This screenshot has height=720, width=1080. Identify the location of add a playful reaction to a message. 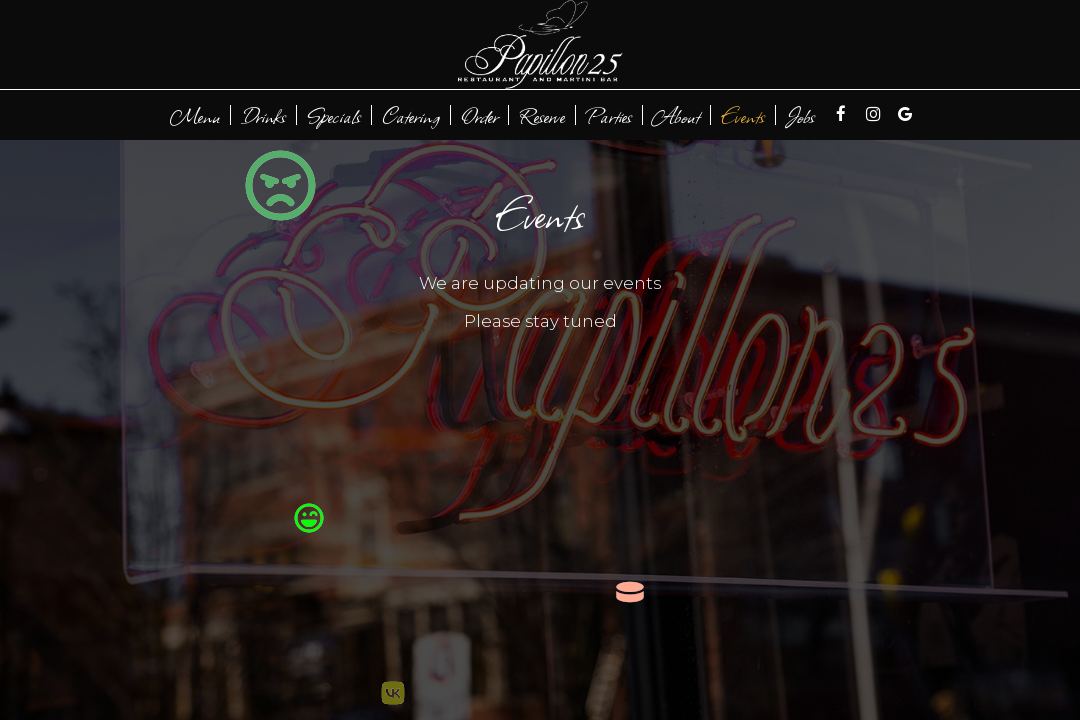
(309, 518).